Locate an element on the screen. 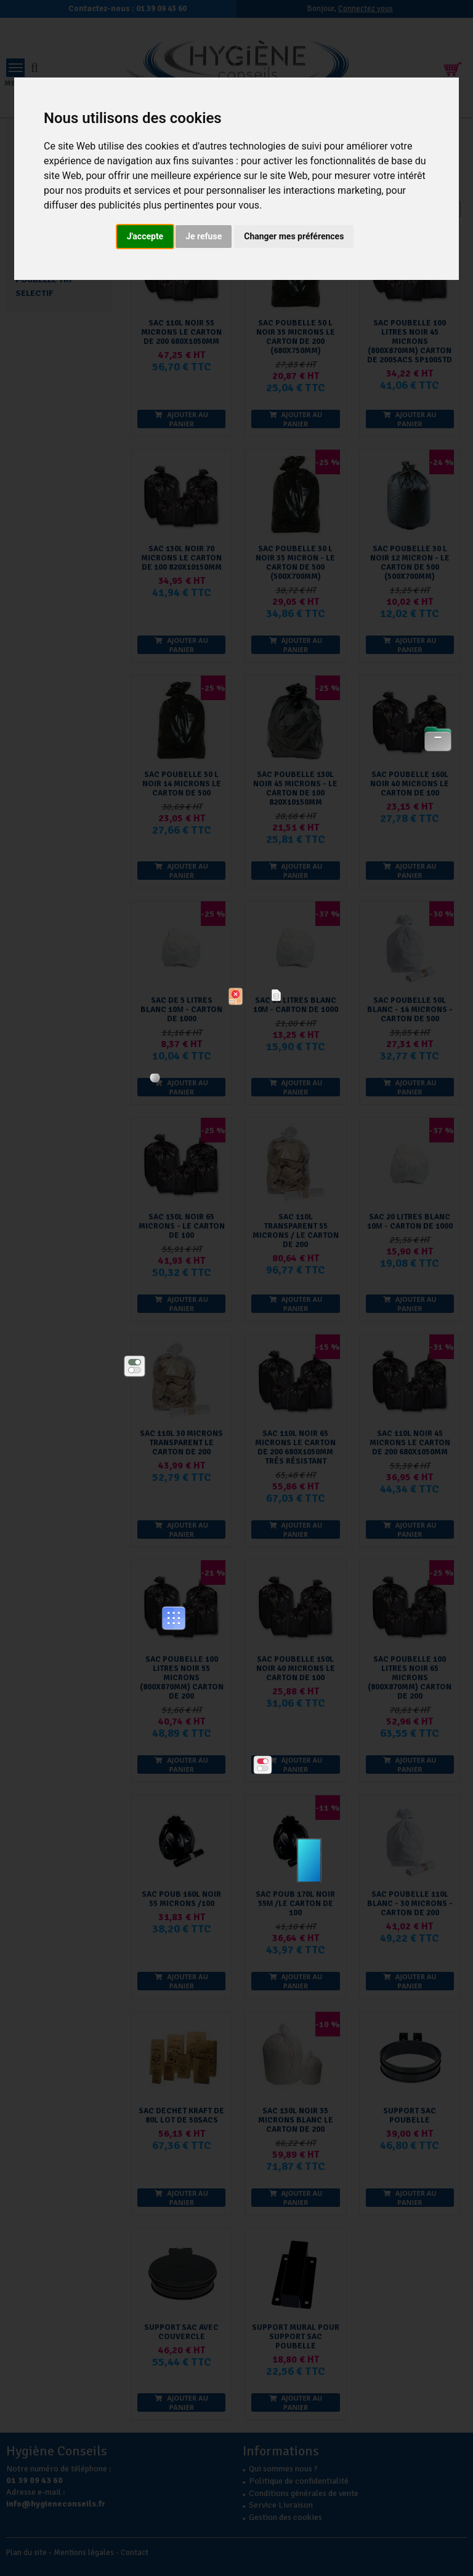 The width and height of the screenshot is (473, 2576). homepod mini smart speaker device is located at coordinates (155, 1079).